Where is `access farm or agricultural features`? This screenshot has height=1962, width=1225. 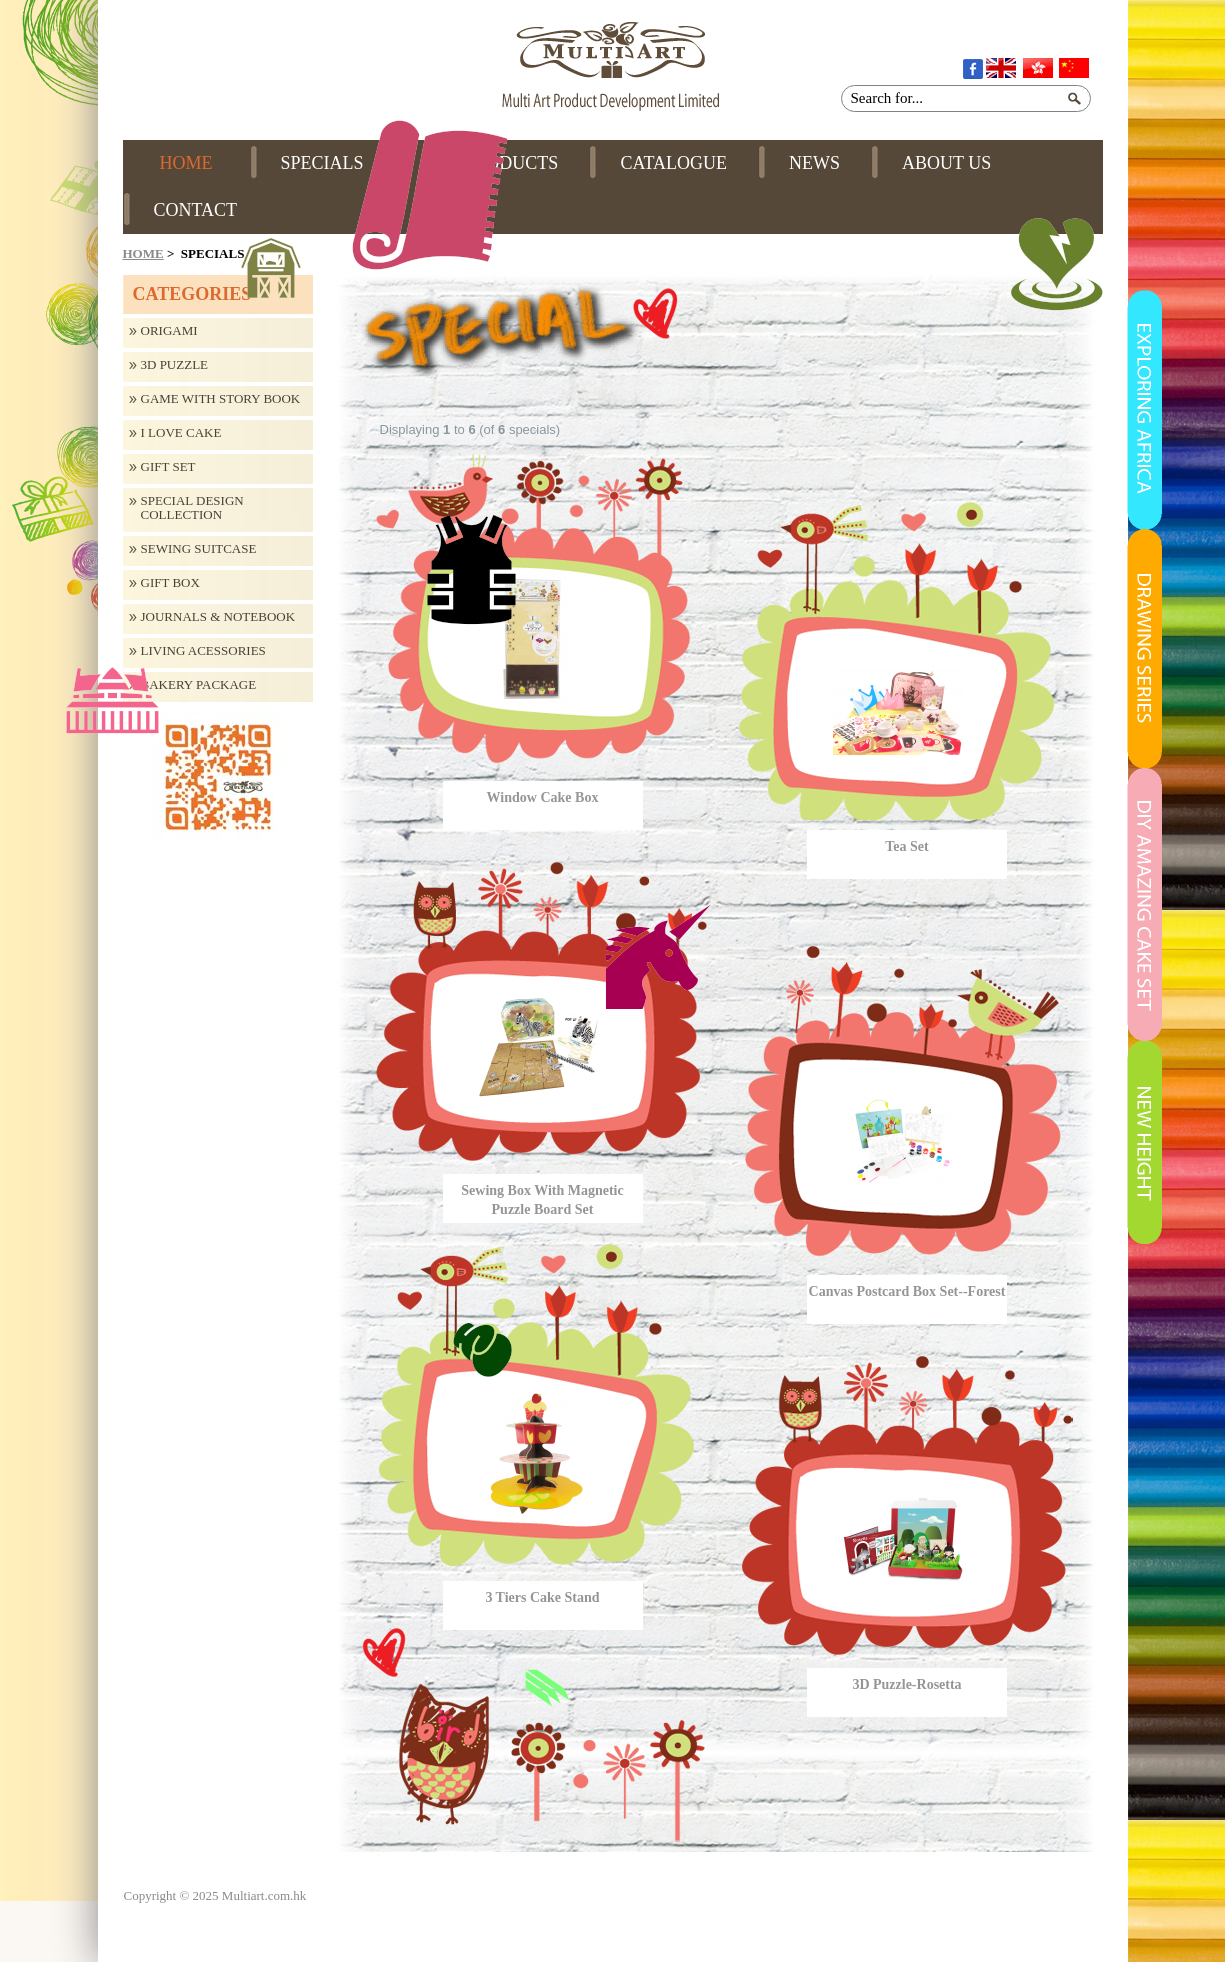 access farm or agricultural features is located at coordinates (271, 268).